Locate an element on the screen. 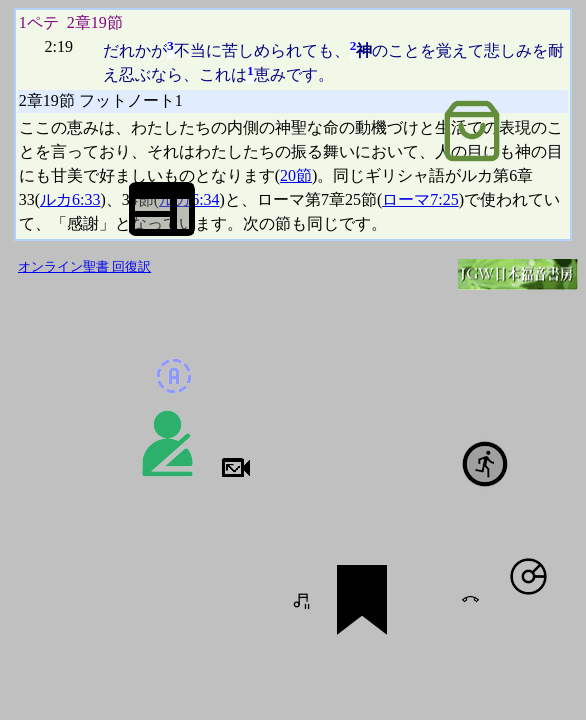 The height and width of the screenshot is (720, 586). play or access music library is located at coordinates (528, 576).